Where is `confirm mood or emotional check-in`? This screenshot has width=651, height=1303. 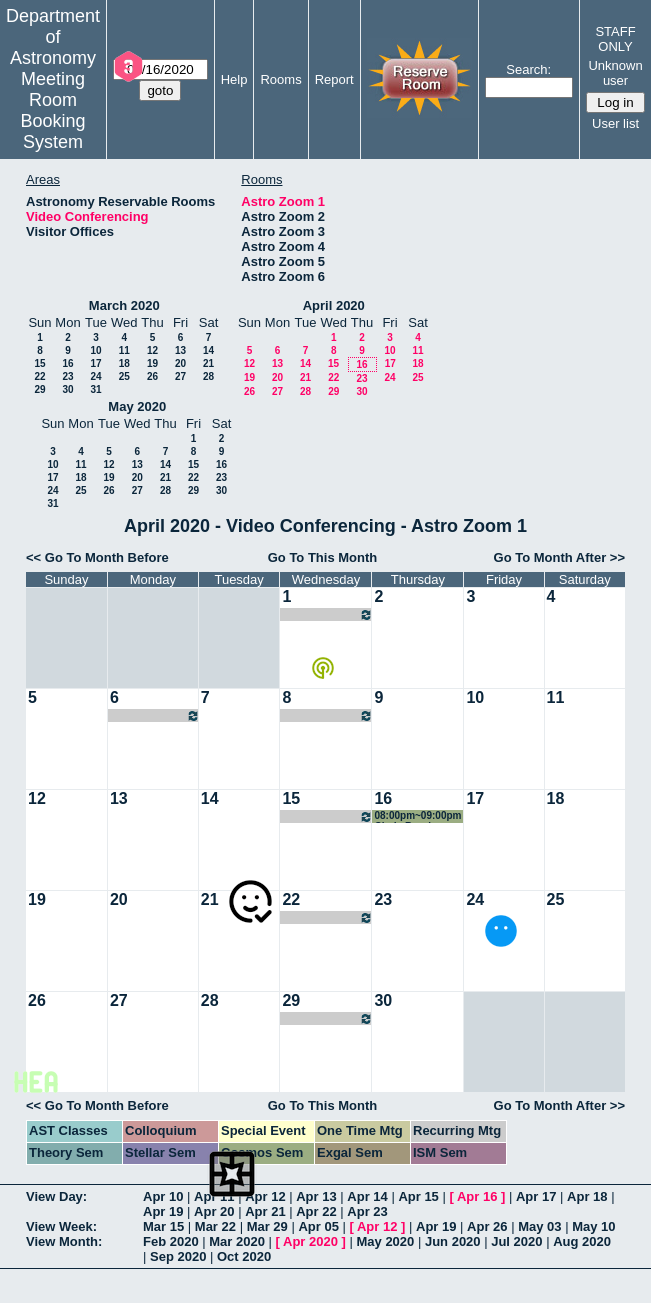
confirm mood or emotional check-in is located at coordinates (250, 901).